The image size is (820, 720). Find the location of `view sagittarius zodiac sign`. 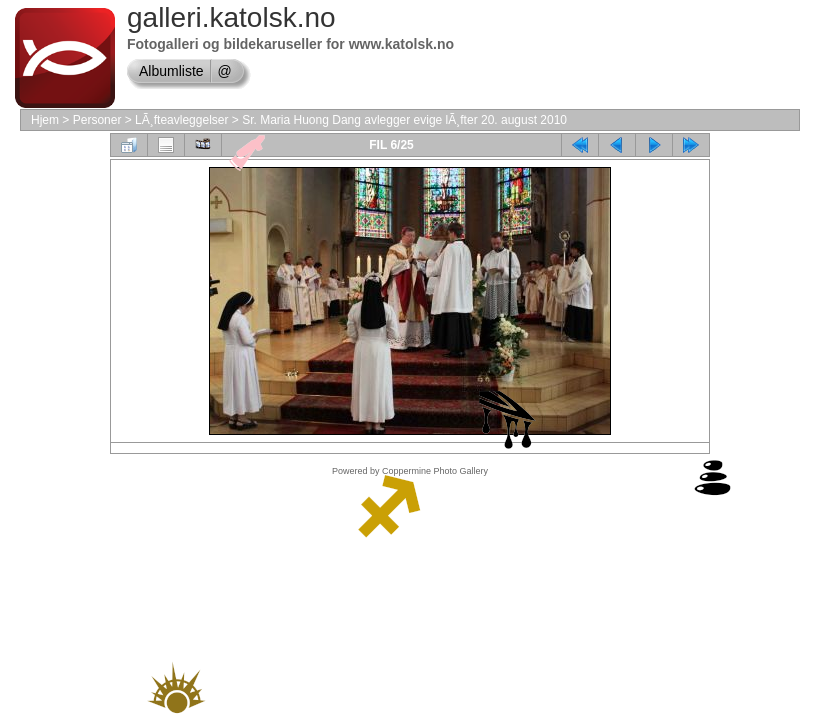

view sagittarius zodiac sign is located at coordinates (389, 506).